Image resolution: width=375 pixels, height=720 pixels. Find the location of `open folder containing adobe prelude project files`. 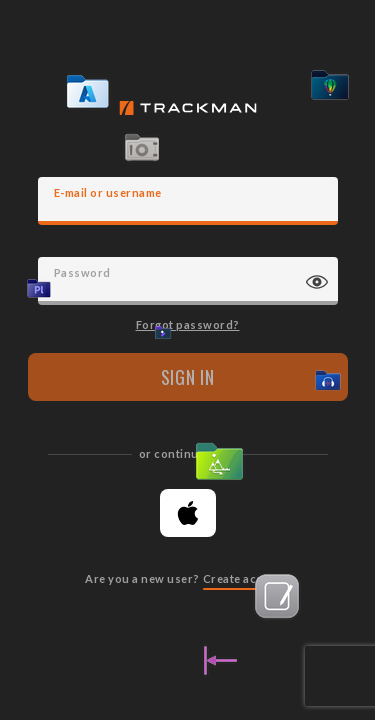

open folder containing adobe prelude project files is located at coordinates (39, 289).